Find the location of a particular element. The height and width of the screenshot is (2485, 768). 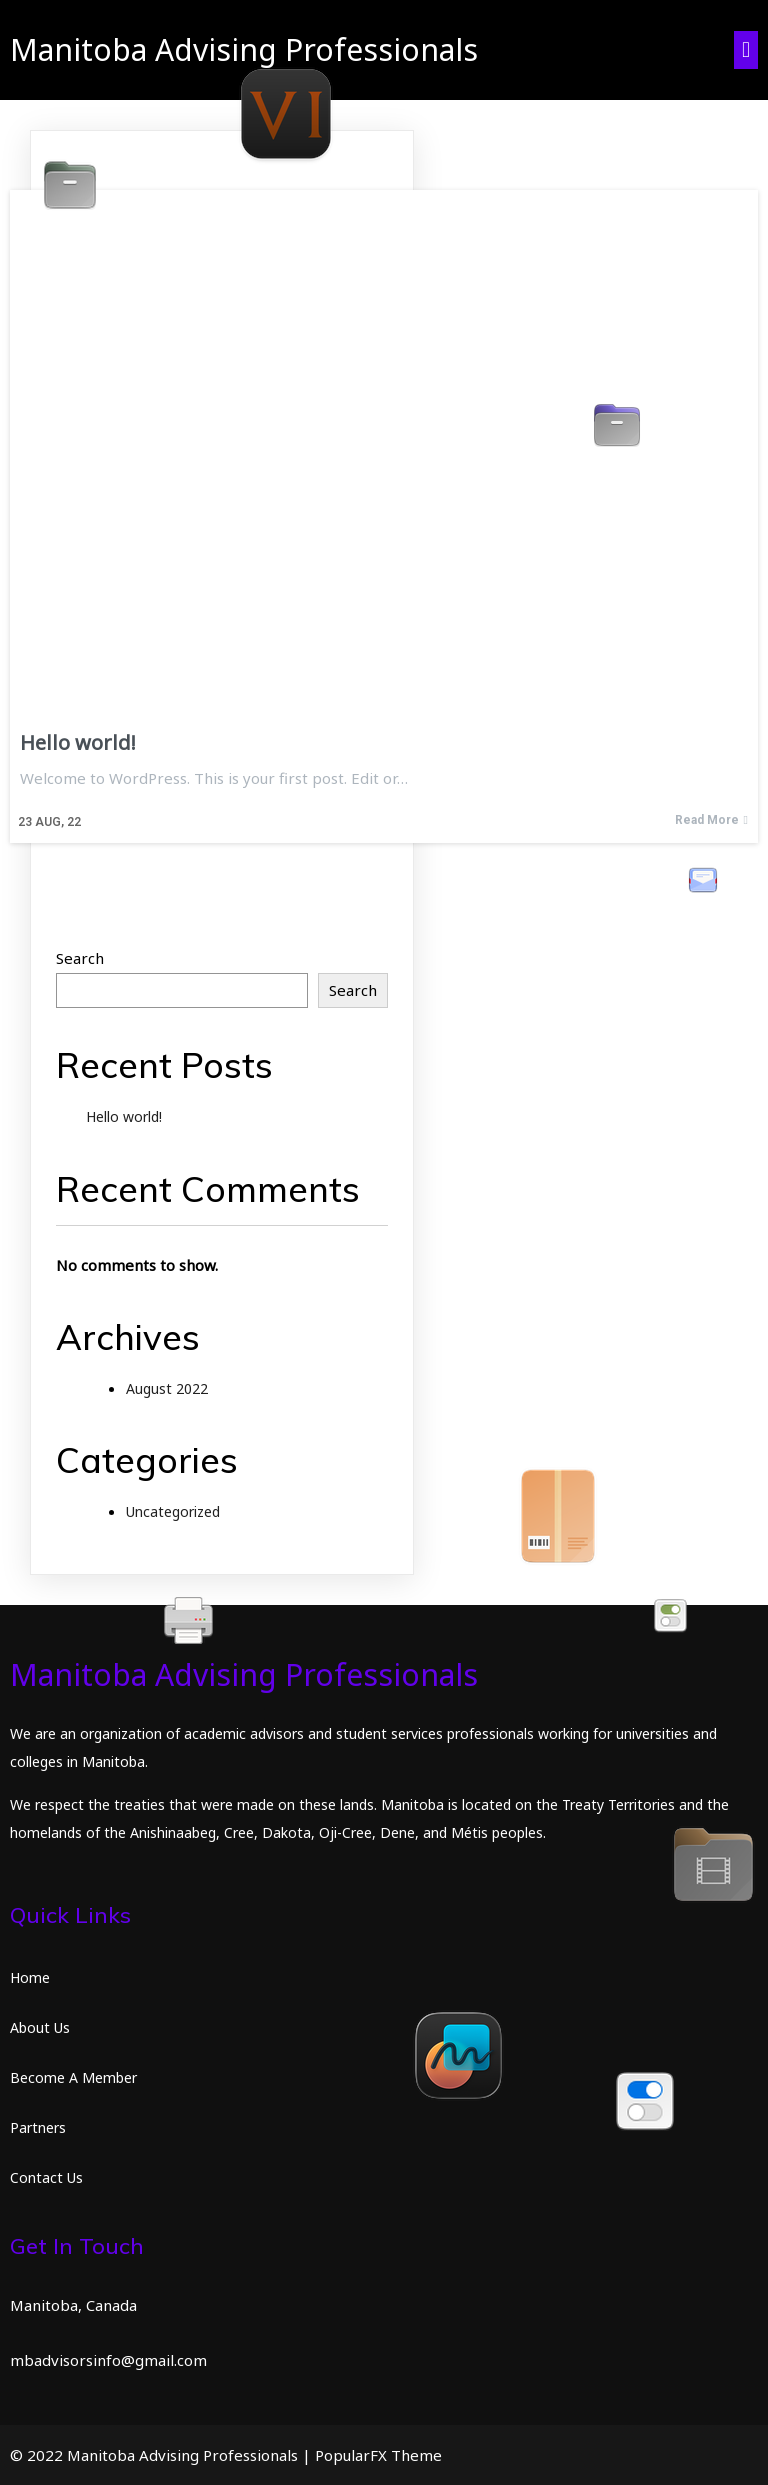

open the file manager application is located at coordinates (70, 185).